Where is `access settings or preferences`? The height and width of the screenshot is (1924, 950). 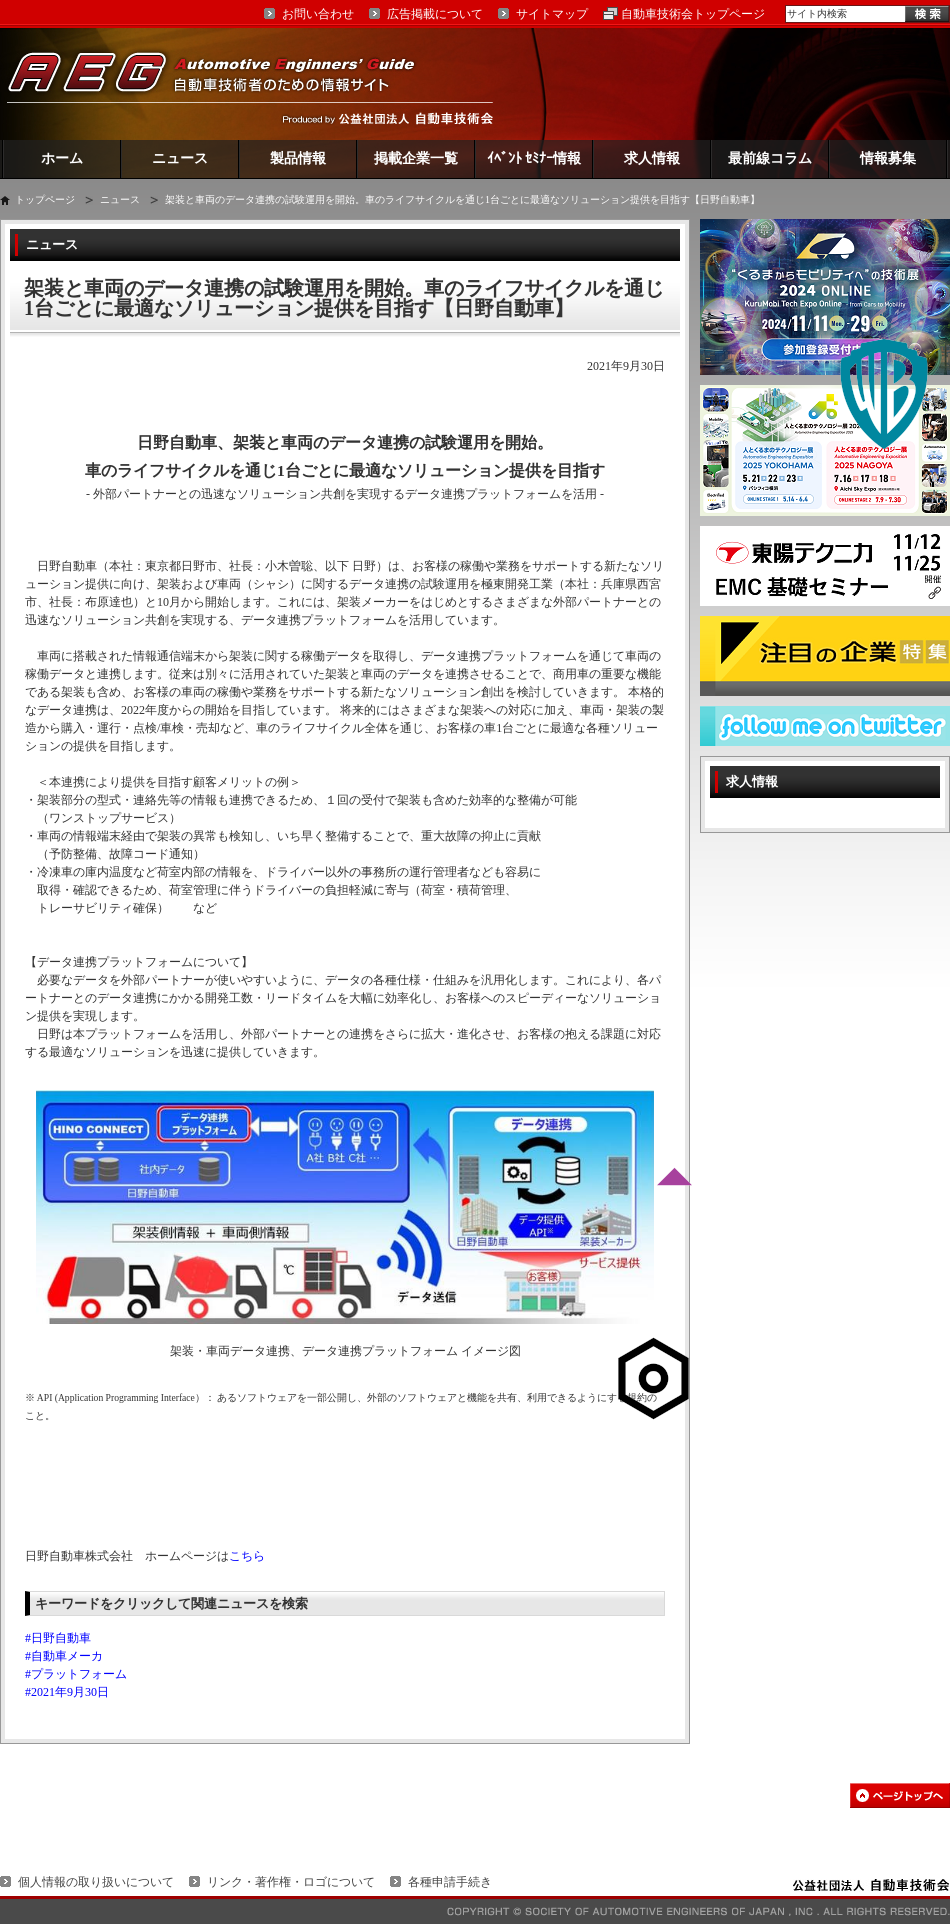 access settings or preferences is located at coordinates (653, 1378).